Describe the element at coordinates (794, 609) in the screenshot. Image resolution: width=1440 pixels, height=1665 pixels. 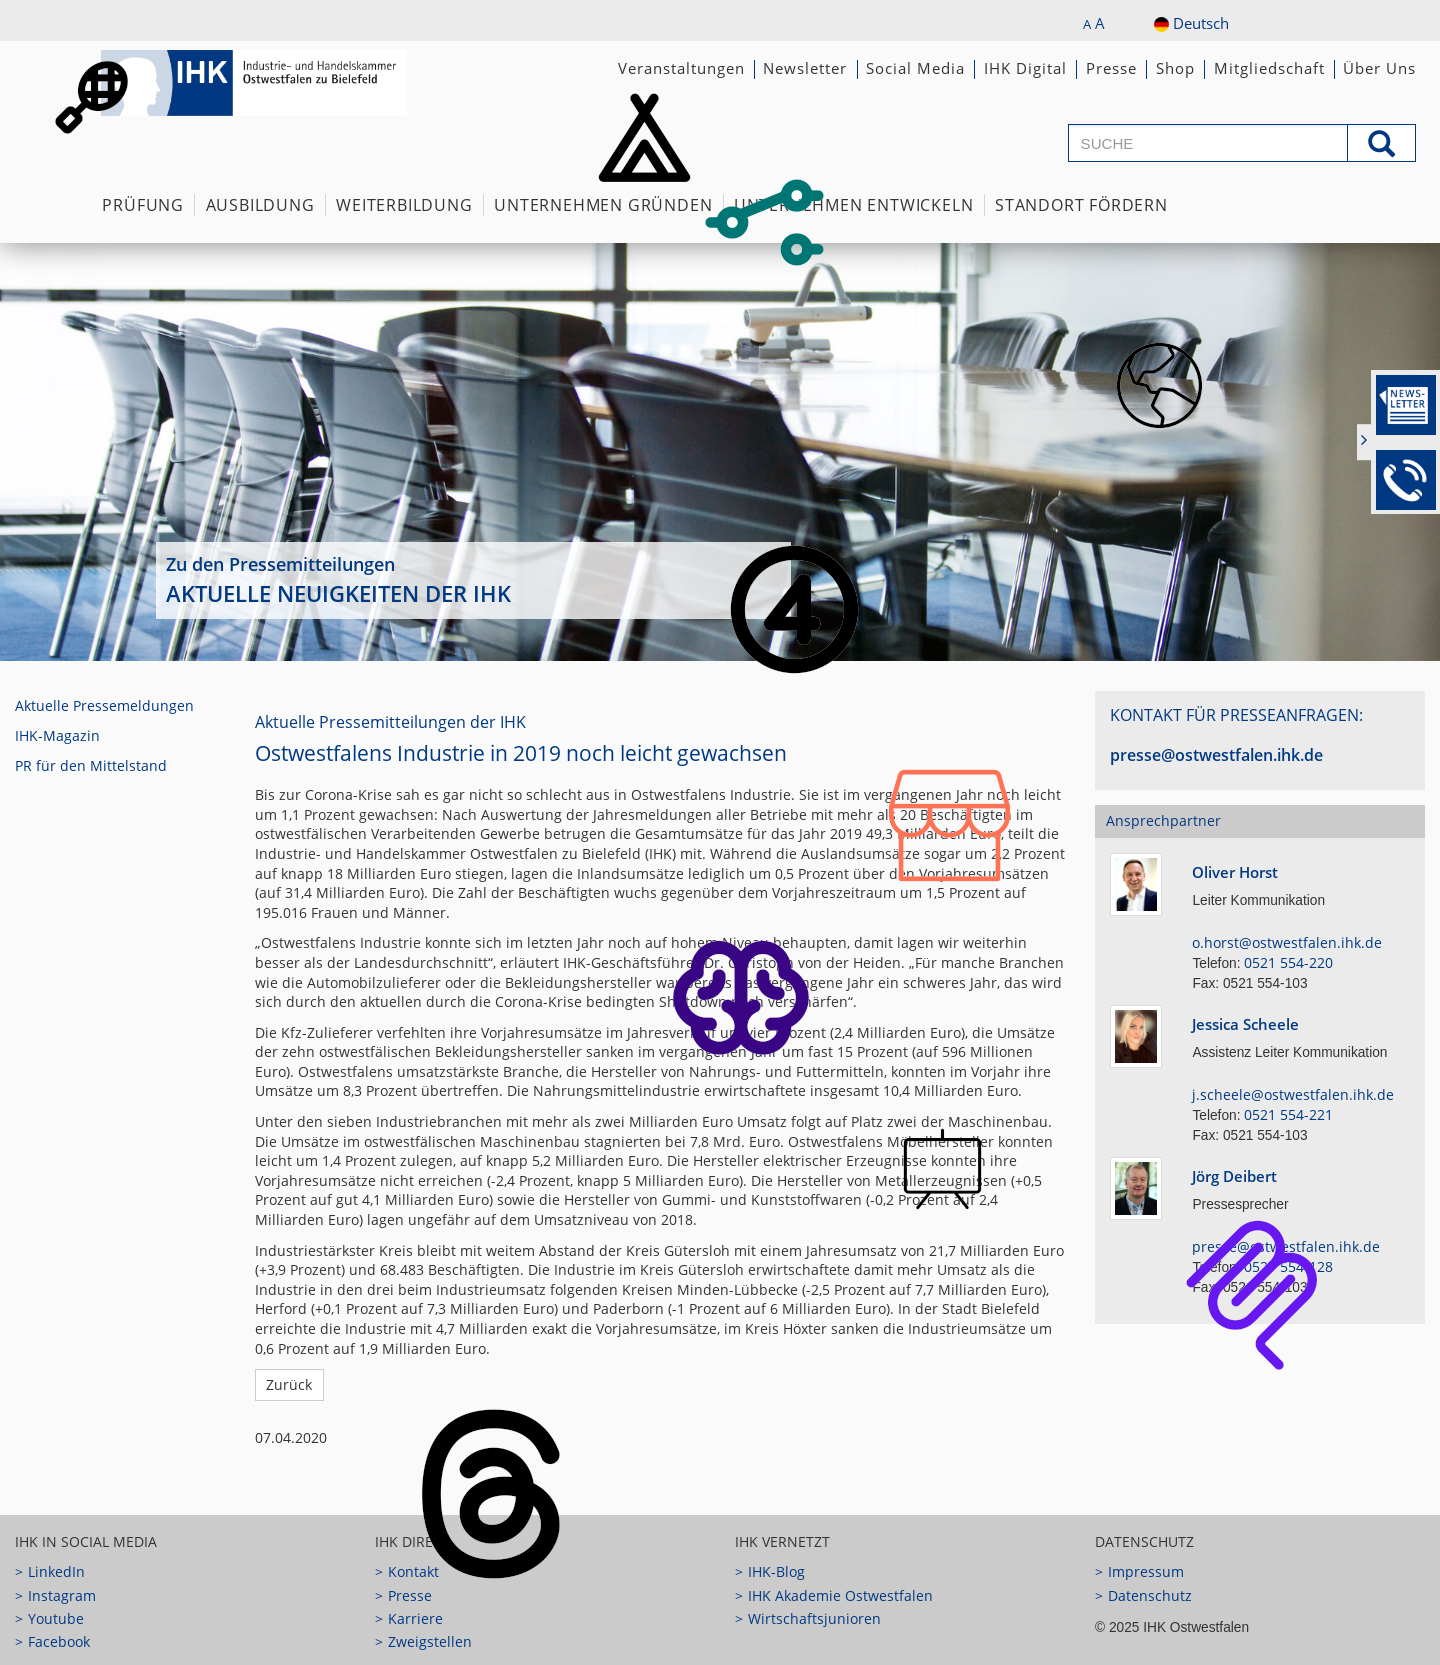
I see `indicates step four in a multi-step process` at that location.